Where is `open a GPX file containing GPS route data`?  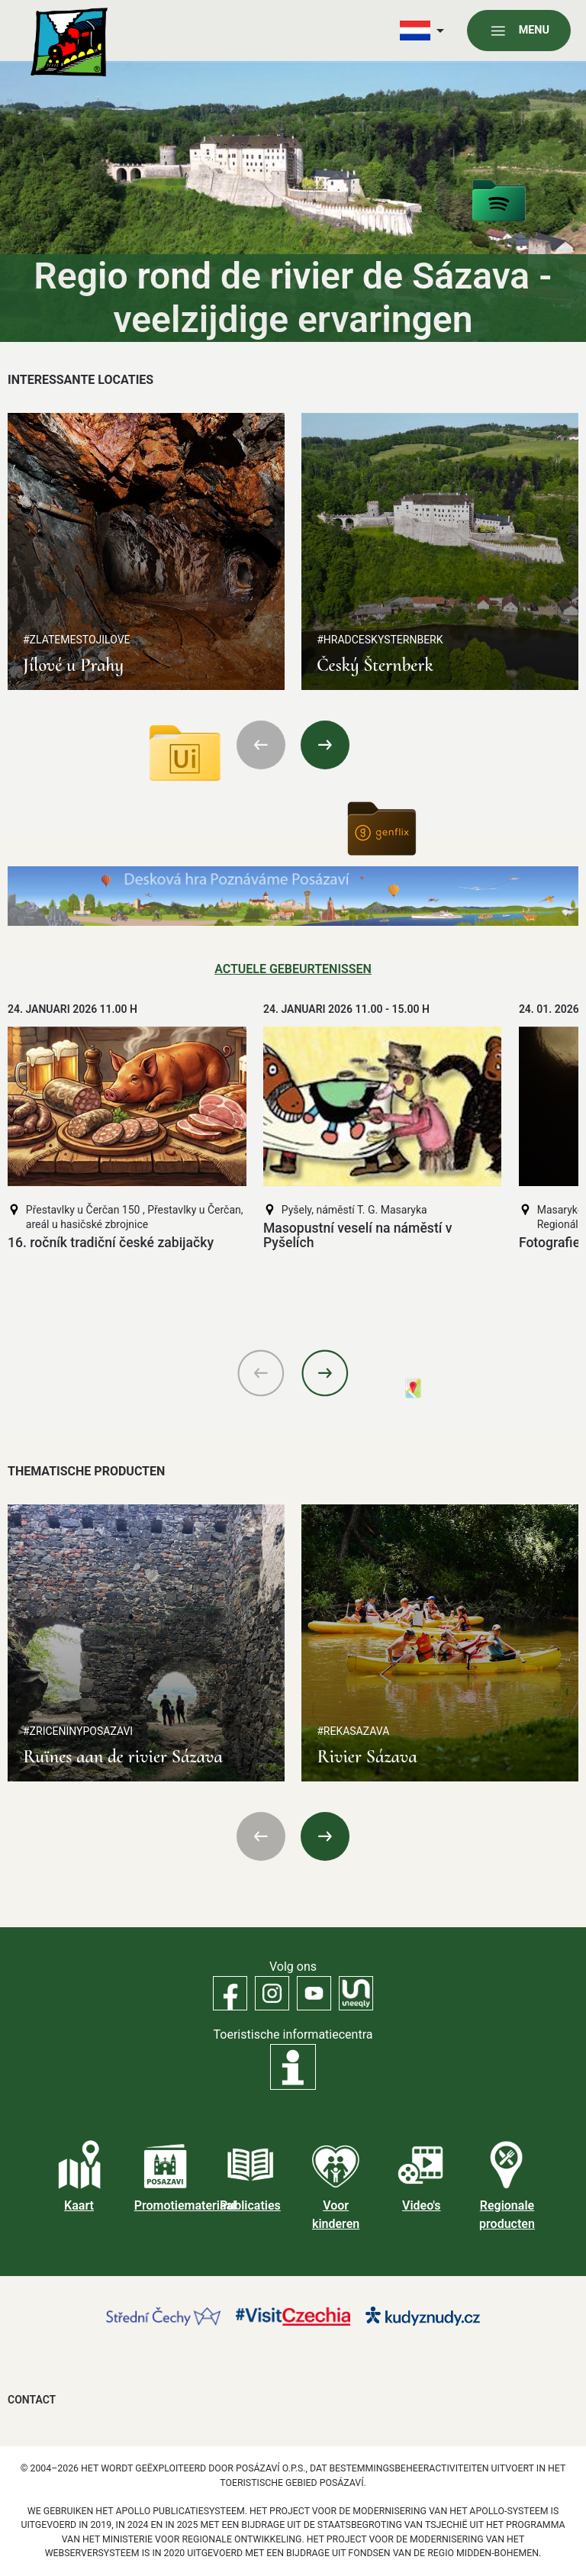
open a GPX file containing GPS route data is located at coordinates (413, 1388).